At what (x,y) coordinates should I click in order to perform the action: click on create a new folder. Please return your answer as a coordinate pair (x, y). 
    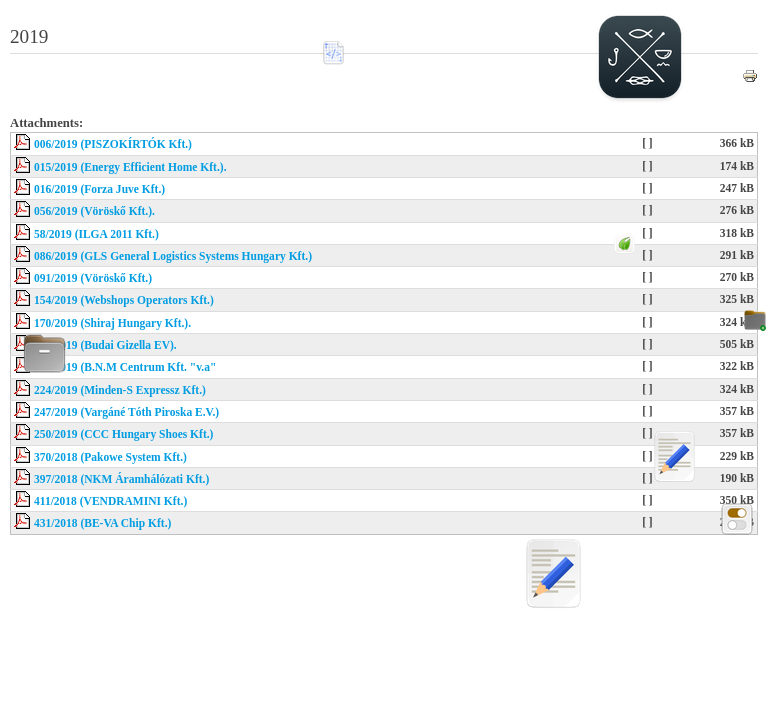
    Looking at the image, I should click on (755, 320).